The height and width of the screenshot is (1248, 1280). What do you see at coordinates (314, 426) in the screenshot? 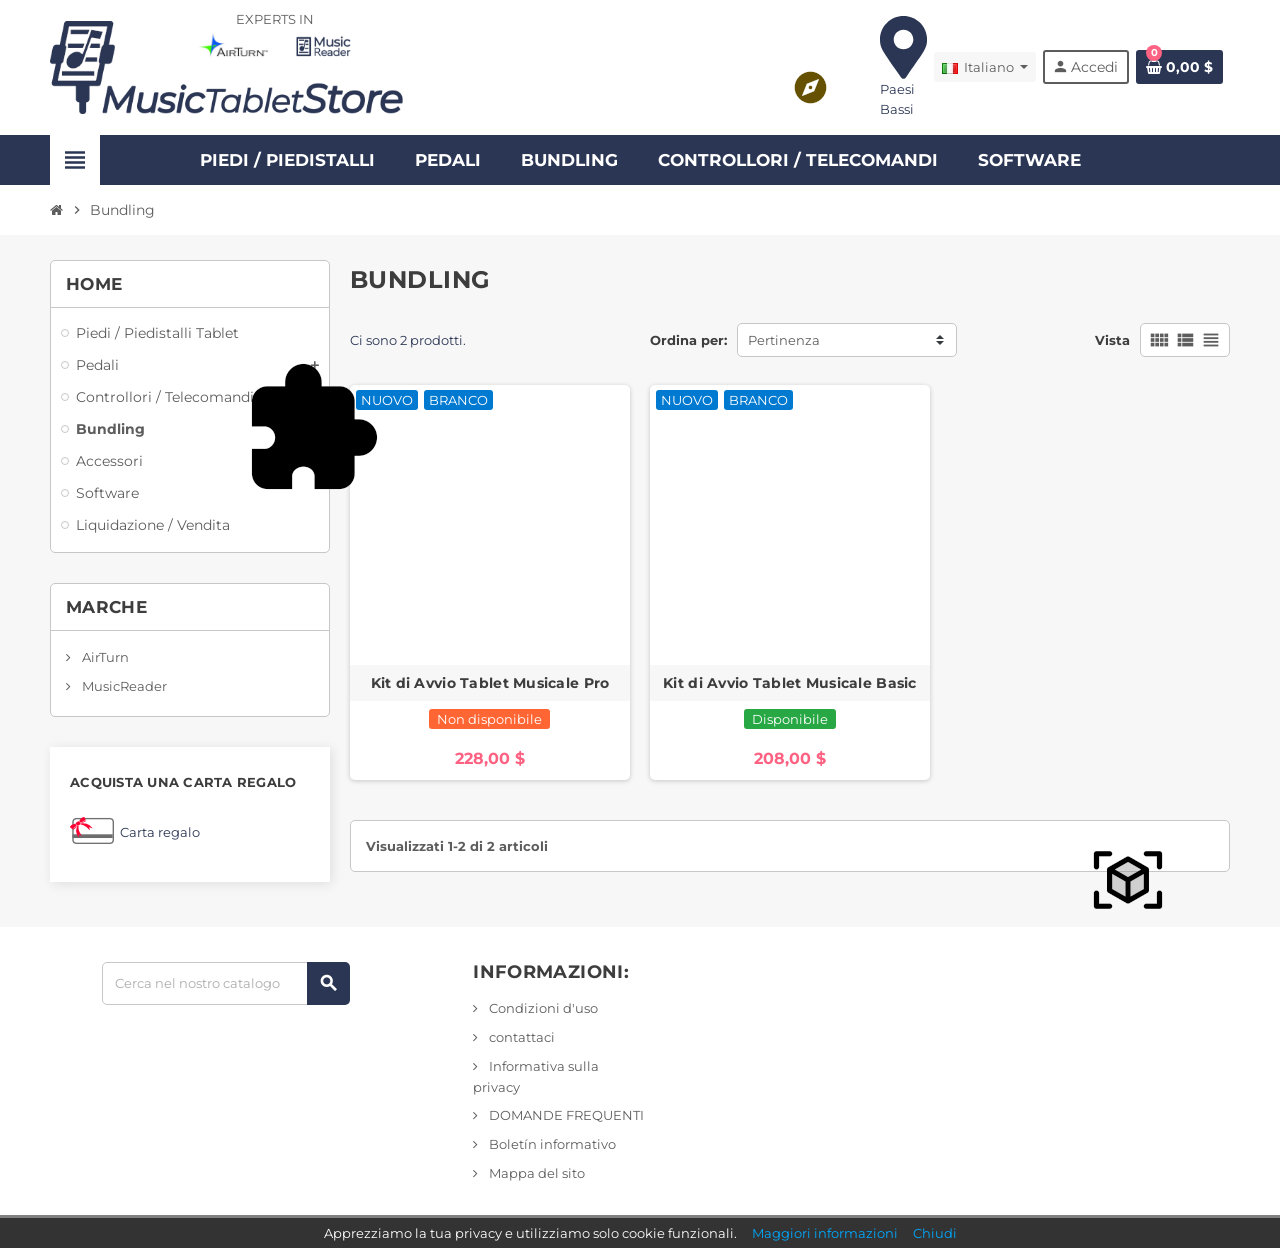
I see `manage browser extensions` at bounding box center [314, 426].